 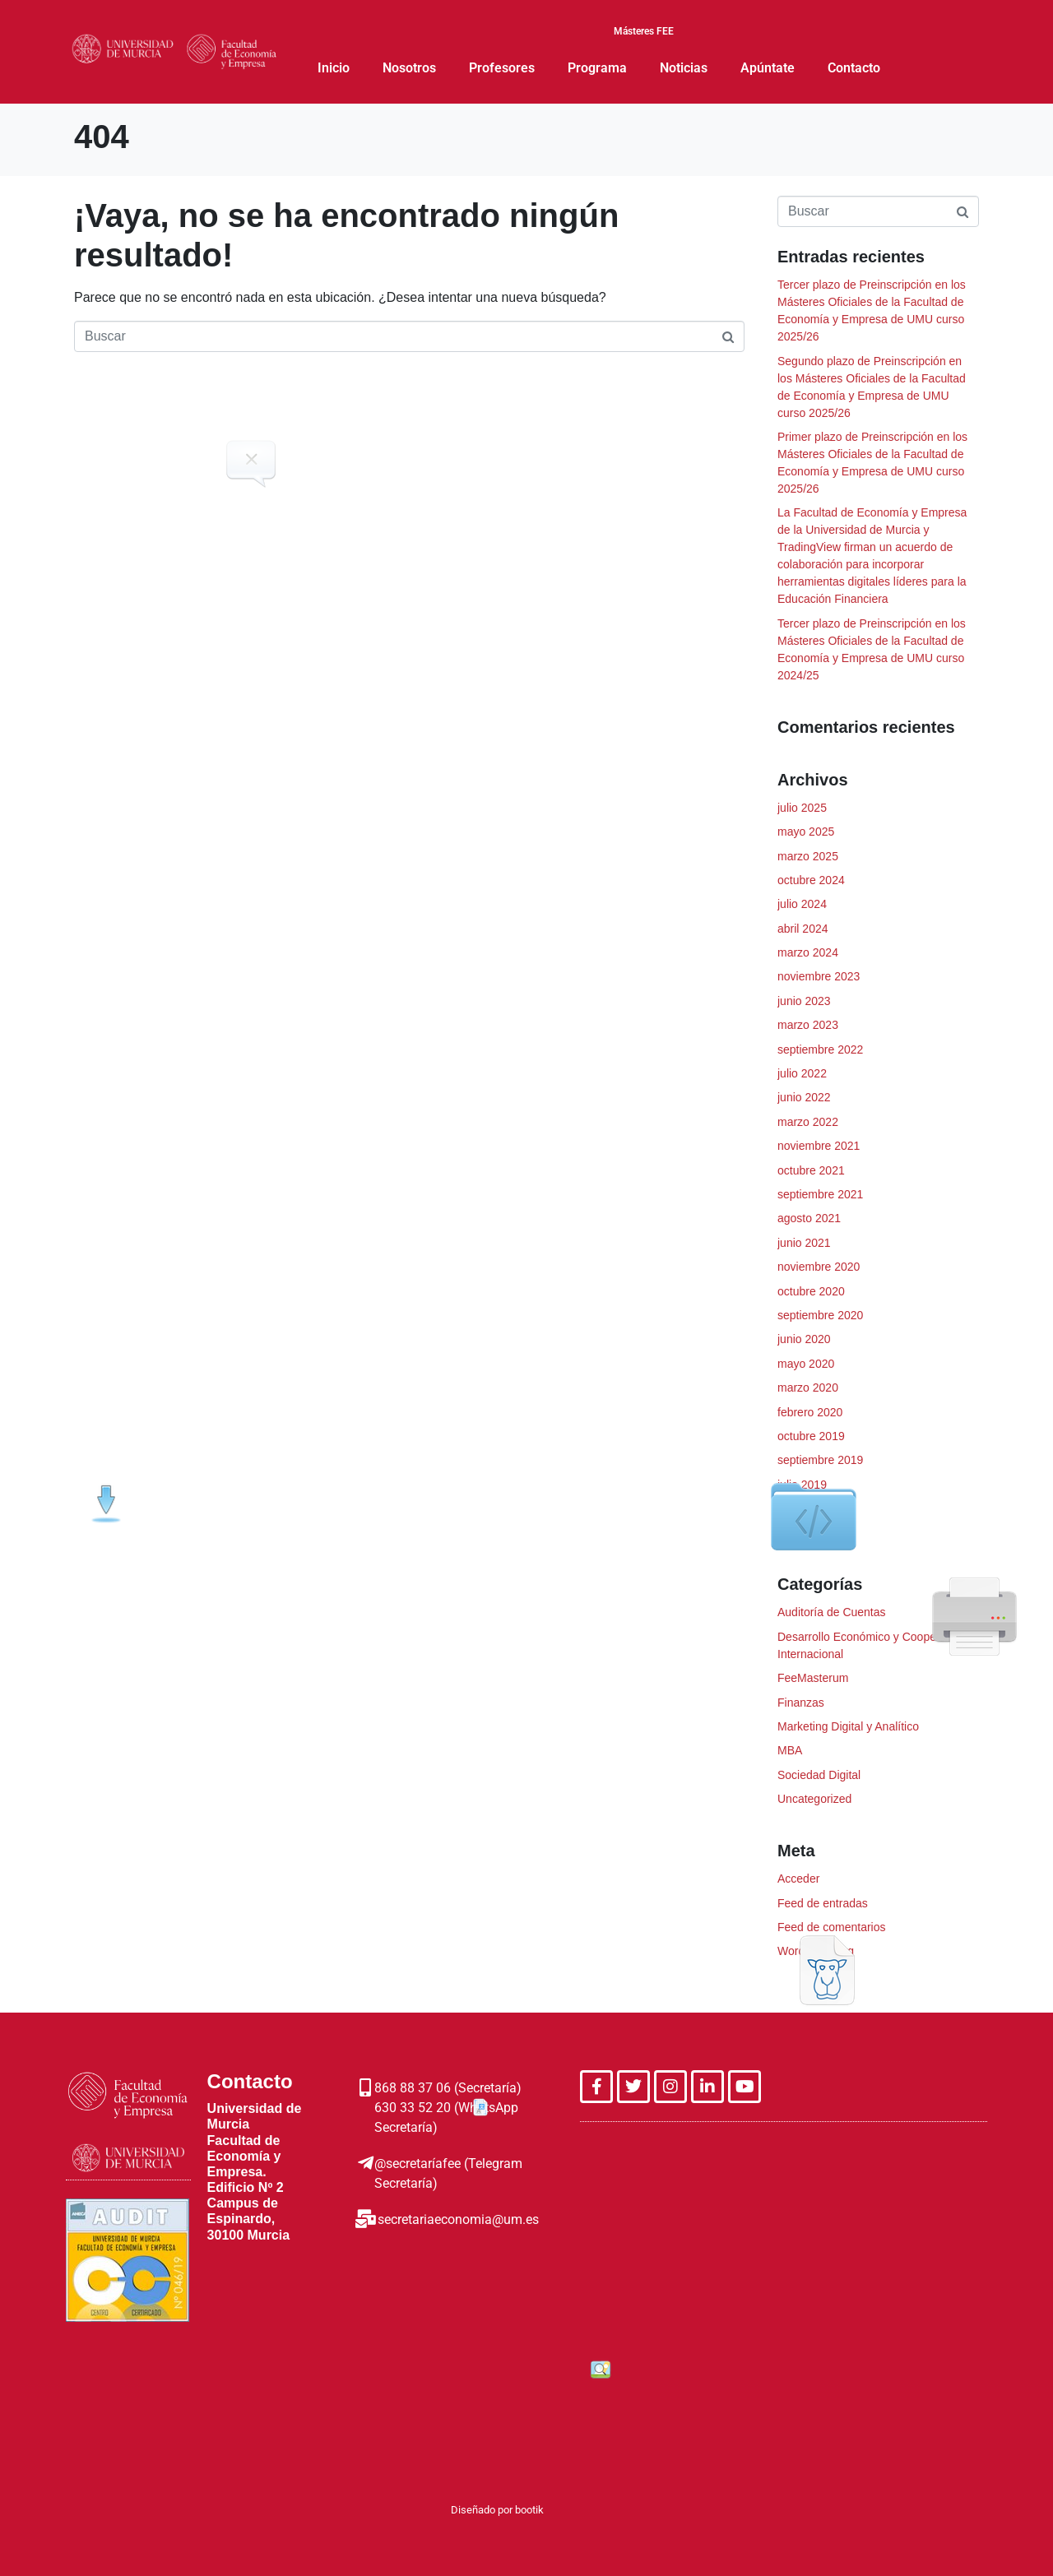 I want to click on indicates a user is offline or unavailable, so click(x=251, y=463).